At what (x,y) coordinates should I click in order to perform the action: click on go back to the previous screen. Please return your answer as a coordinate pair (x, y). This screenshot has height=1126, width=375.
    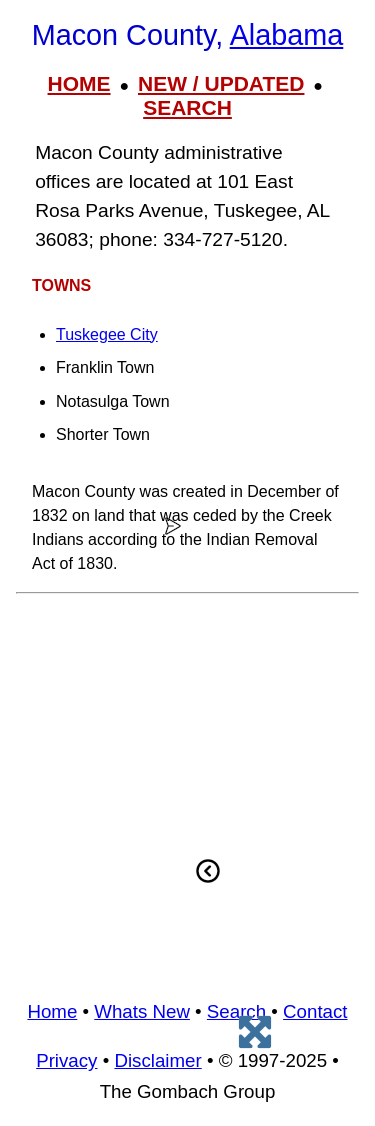
    Looking at the image, I should click on (208, 871).